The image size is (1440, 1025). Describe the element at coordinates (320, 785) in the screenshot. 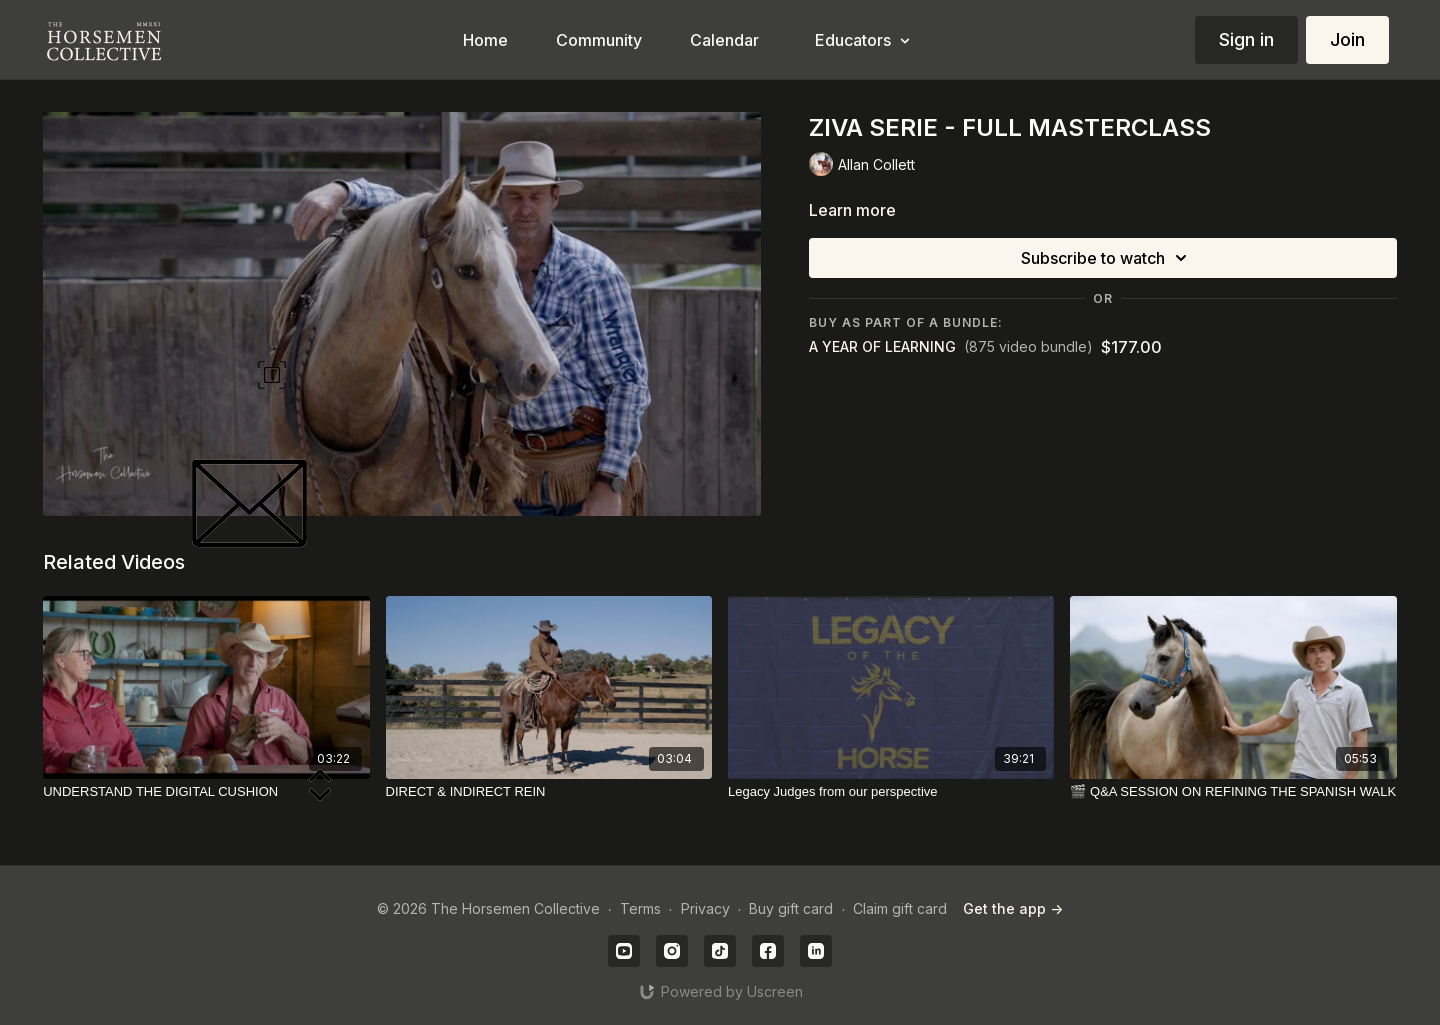

I see `expand or collapse a dropdown menu` at that location.